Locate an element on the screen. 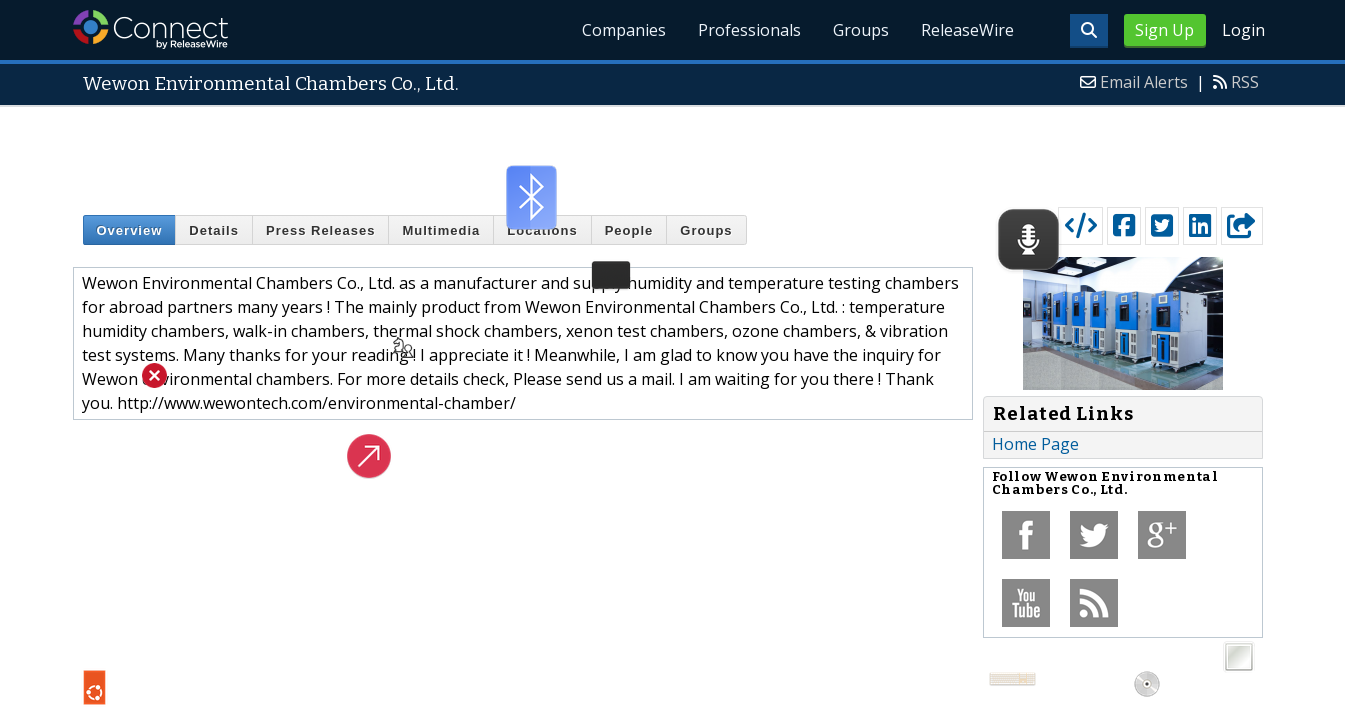  stop media playback is located at coordinates (1239, 657).